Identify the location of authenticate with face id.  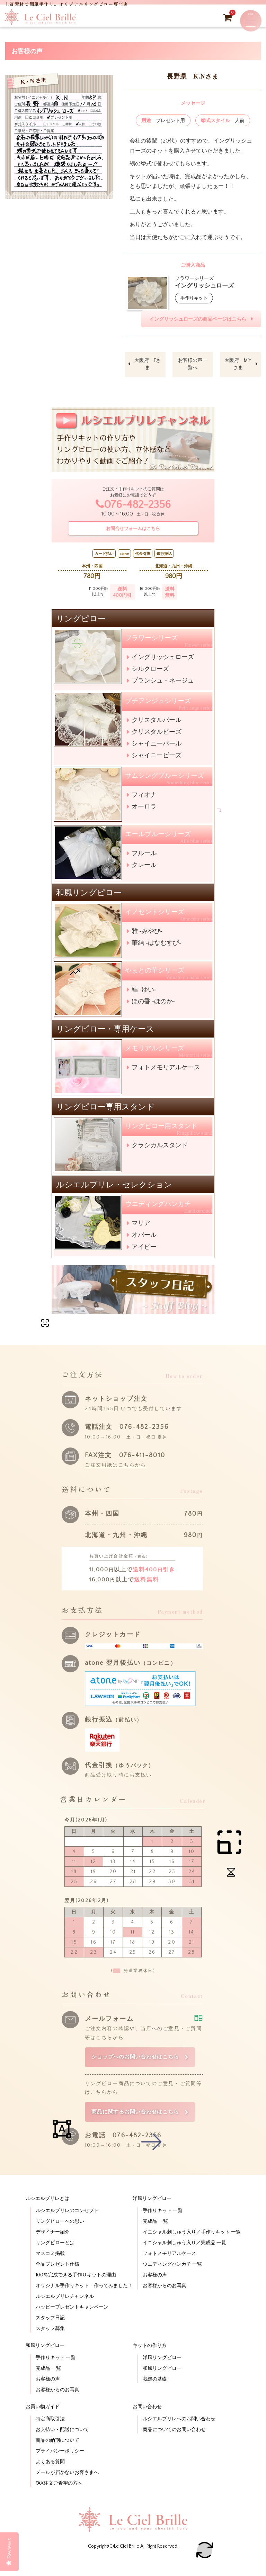
(45, 1323).